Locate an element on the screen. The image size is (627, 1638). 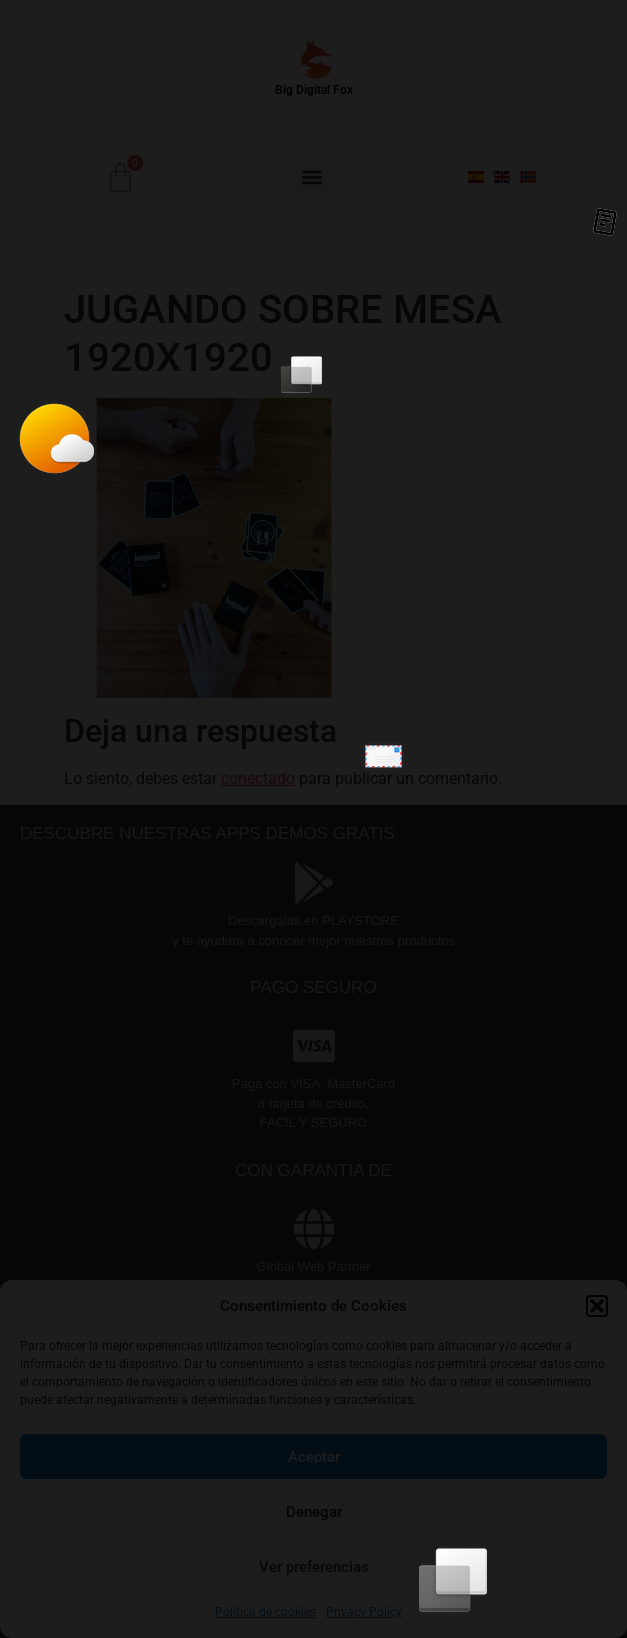
access your inbox or email is located at coordinates (383, 756).